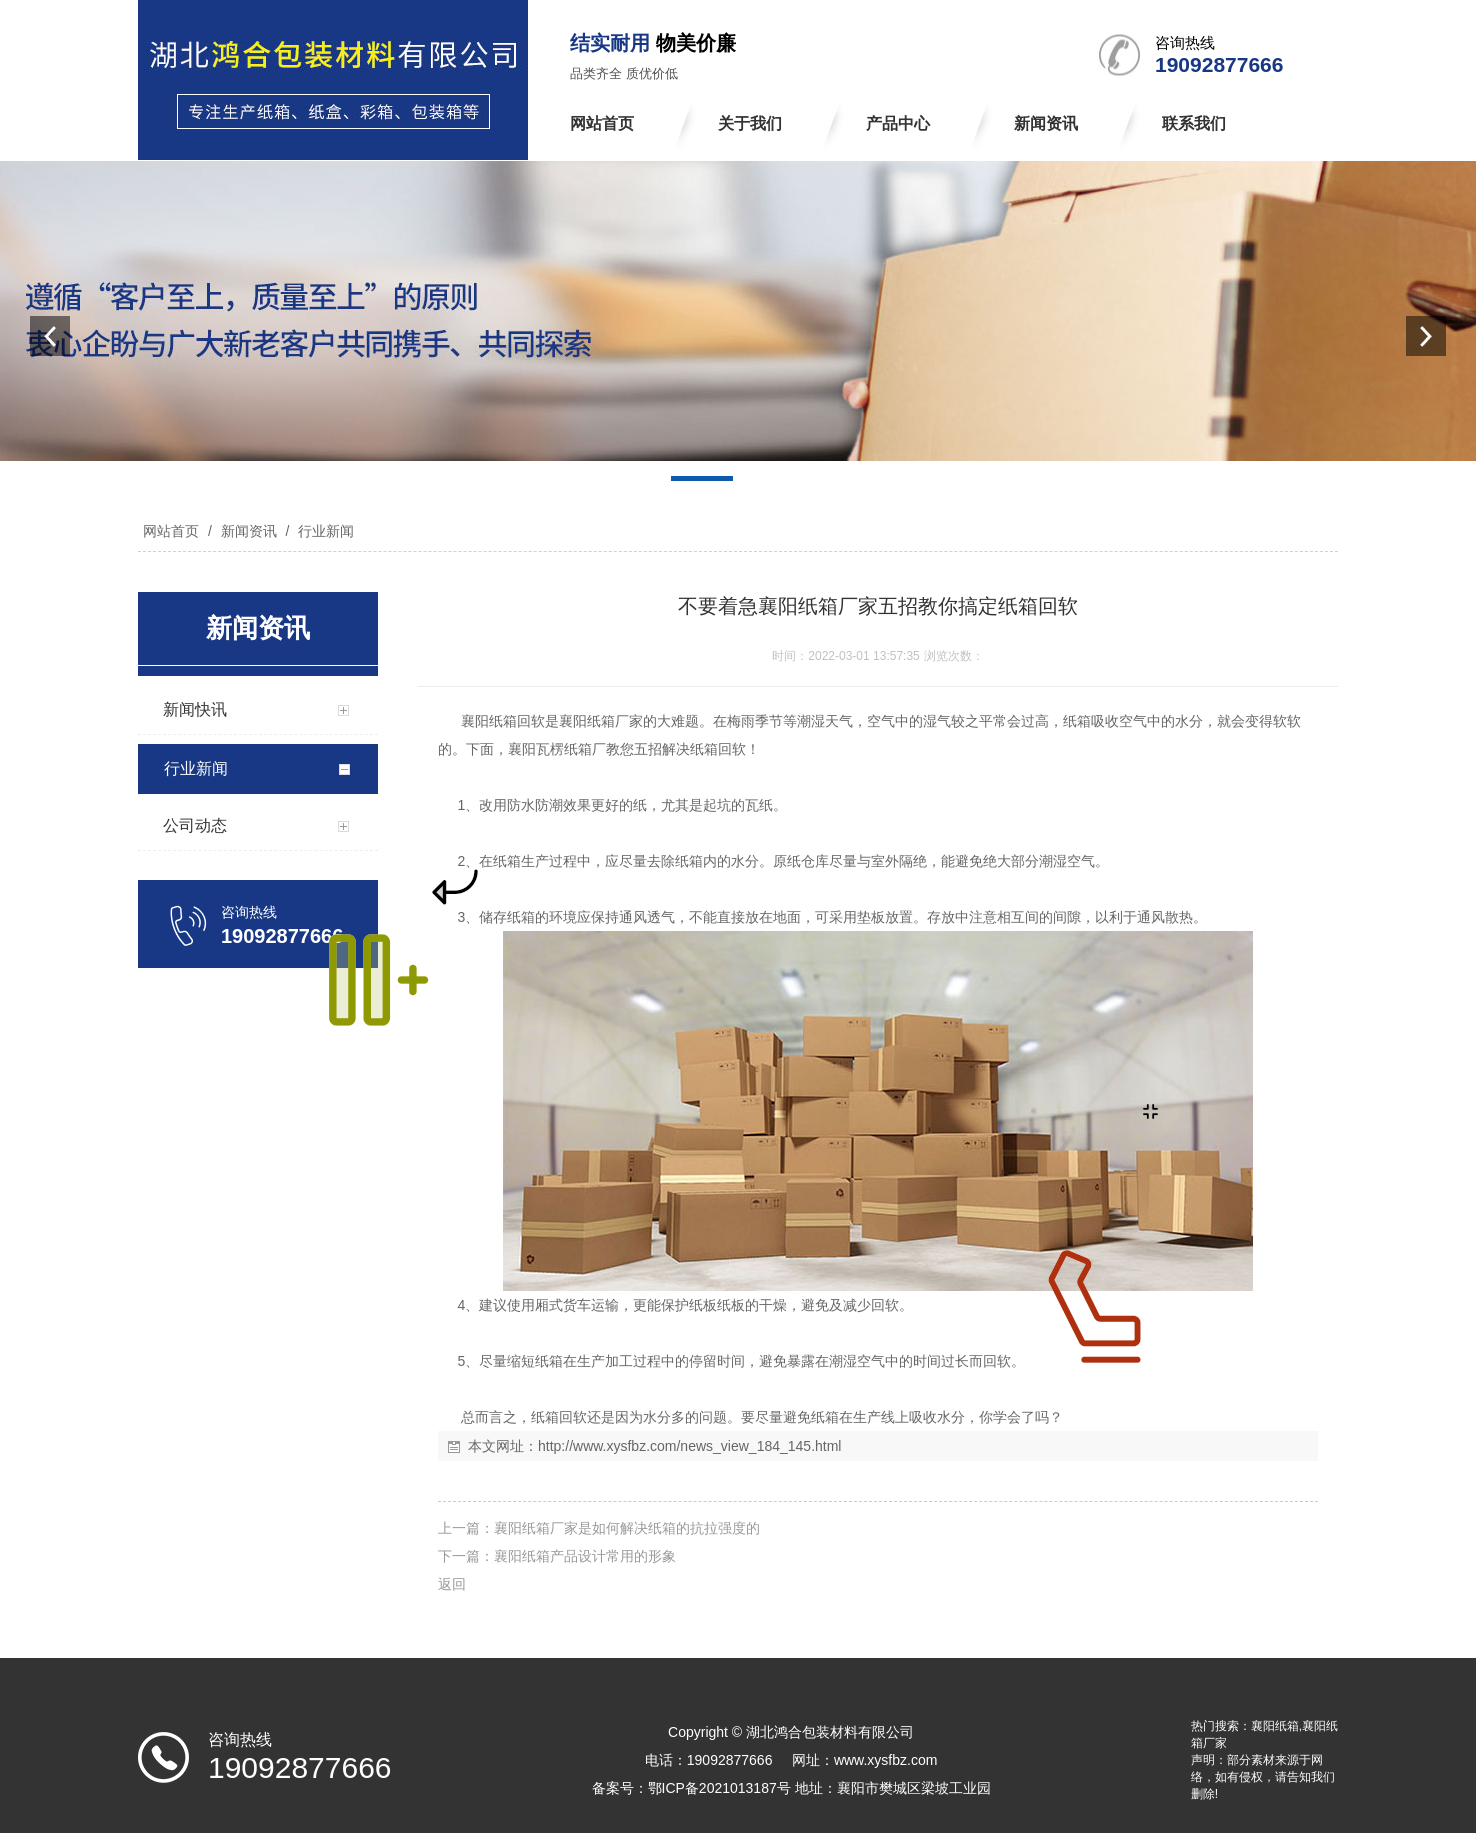 This screenshot has height=1833, width=1476. What do you see at coordinates (1150, 1111) in the screenshot?
I see `exit fullscreen mode` at bounding box center [1150, 1111].